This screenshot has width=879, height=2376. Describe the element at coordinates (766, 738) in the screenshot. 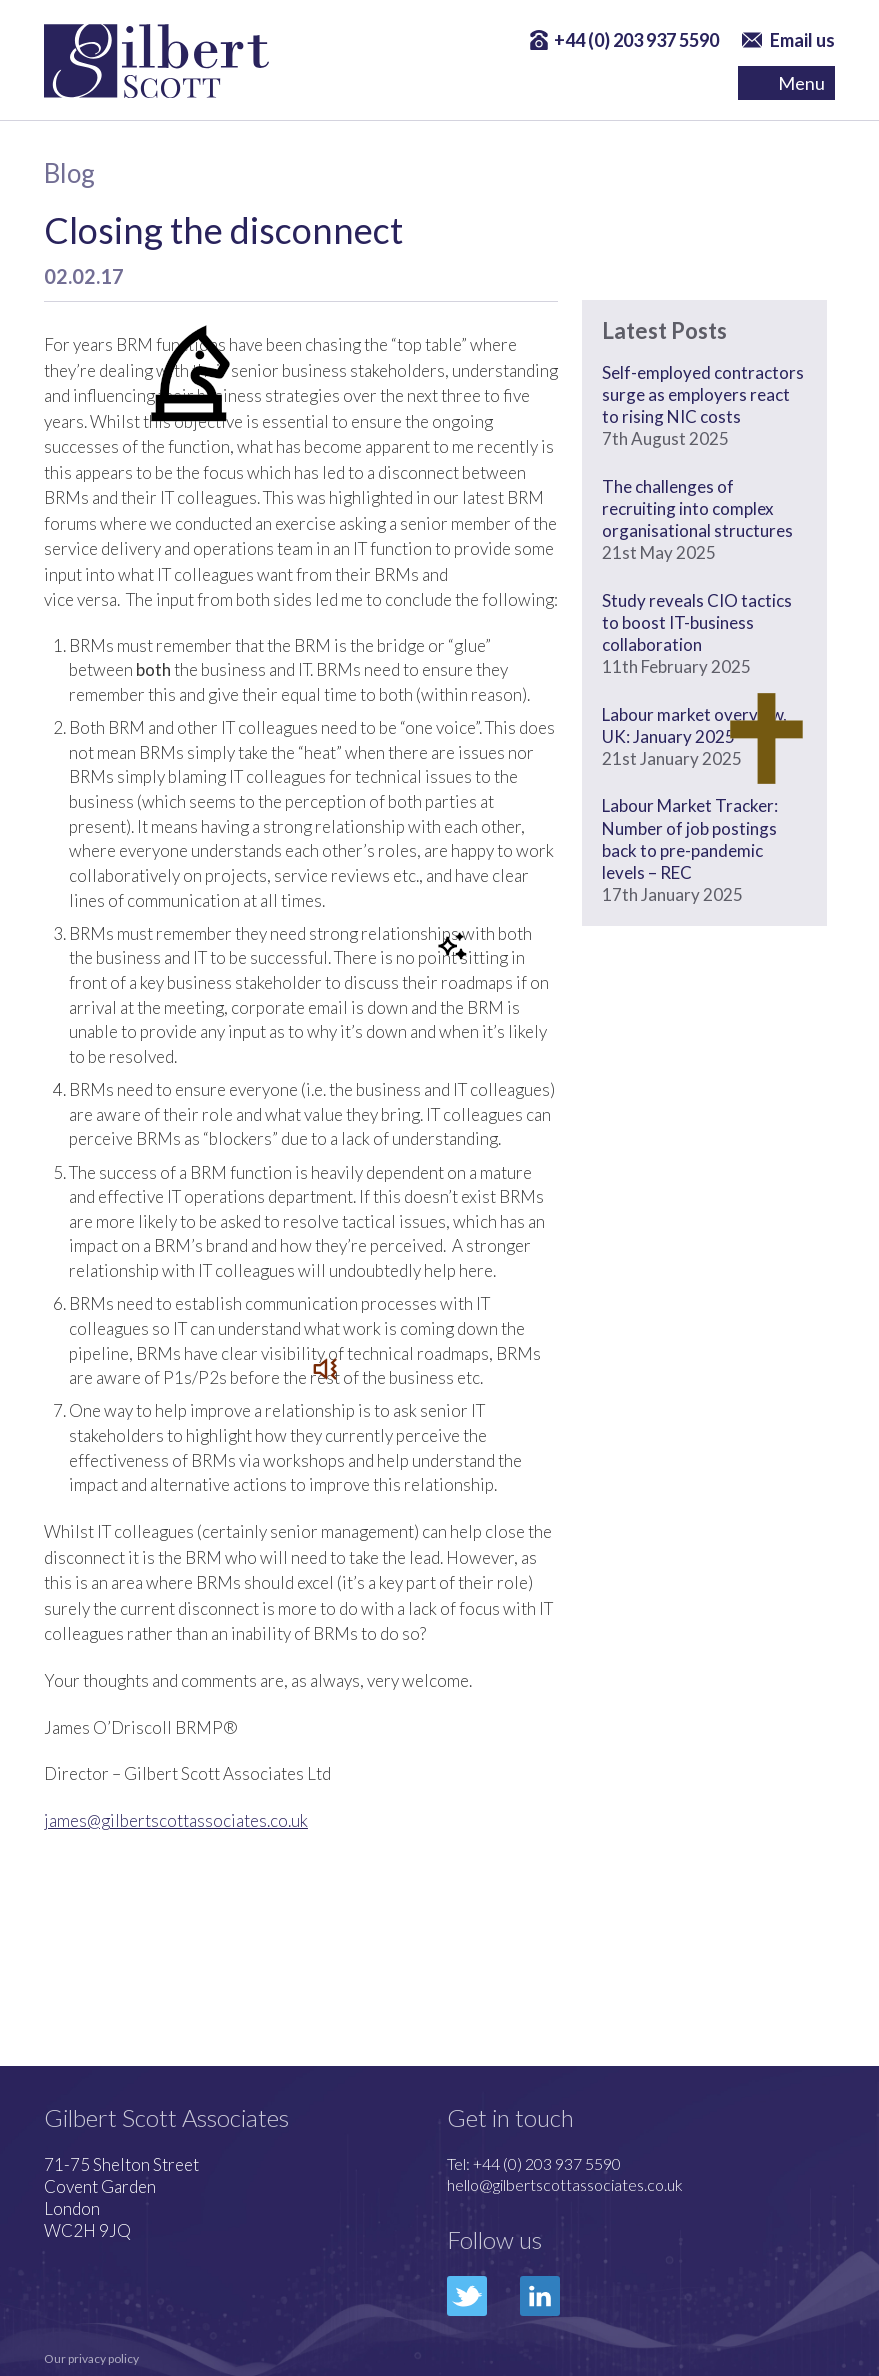

I see `christian cross symbol or religious content indicator` at that location.